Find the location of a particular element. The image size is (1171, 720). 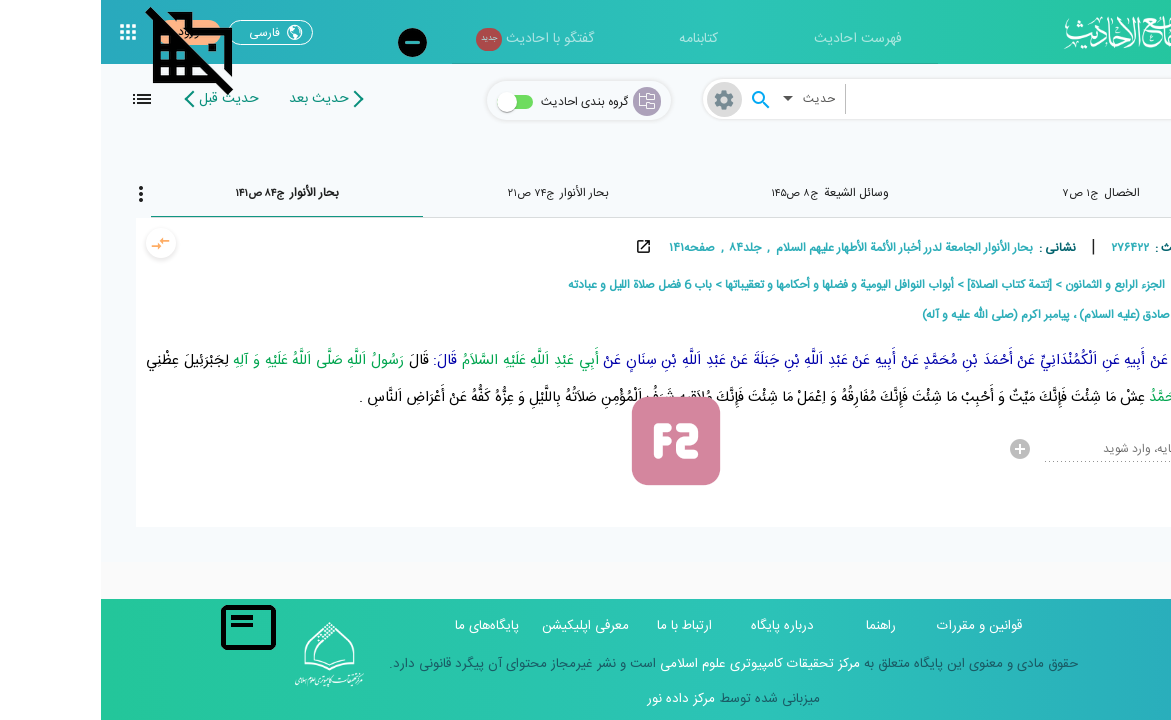

enable do not disturb mode is located at coordinates (412, 42).